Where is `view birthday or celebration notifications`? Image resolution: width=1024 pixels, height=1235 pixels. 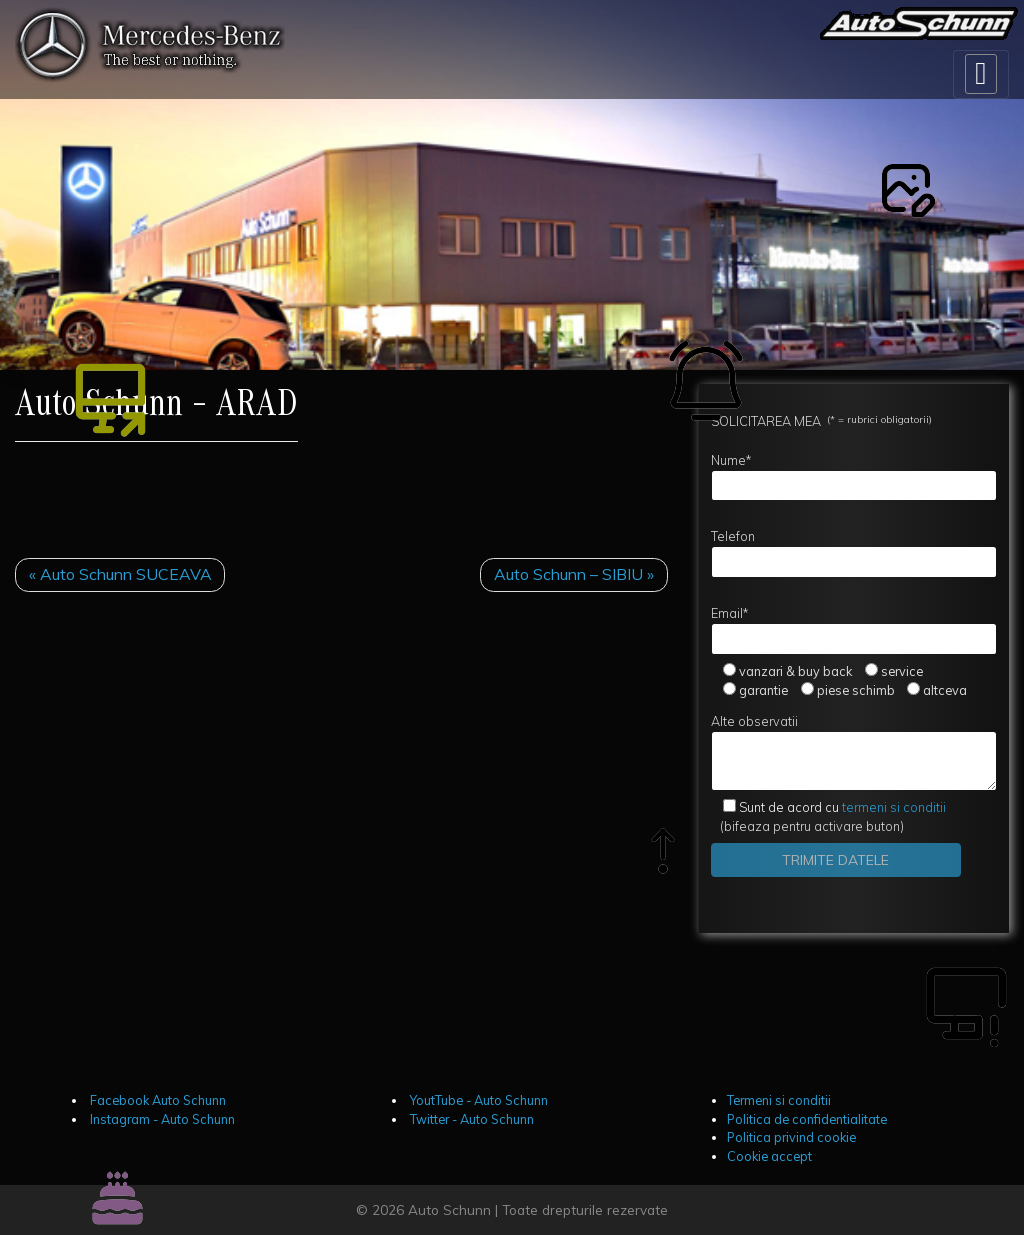 view birthday or celebration notifications is located at coordinates (117, 1197).